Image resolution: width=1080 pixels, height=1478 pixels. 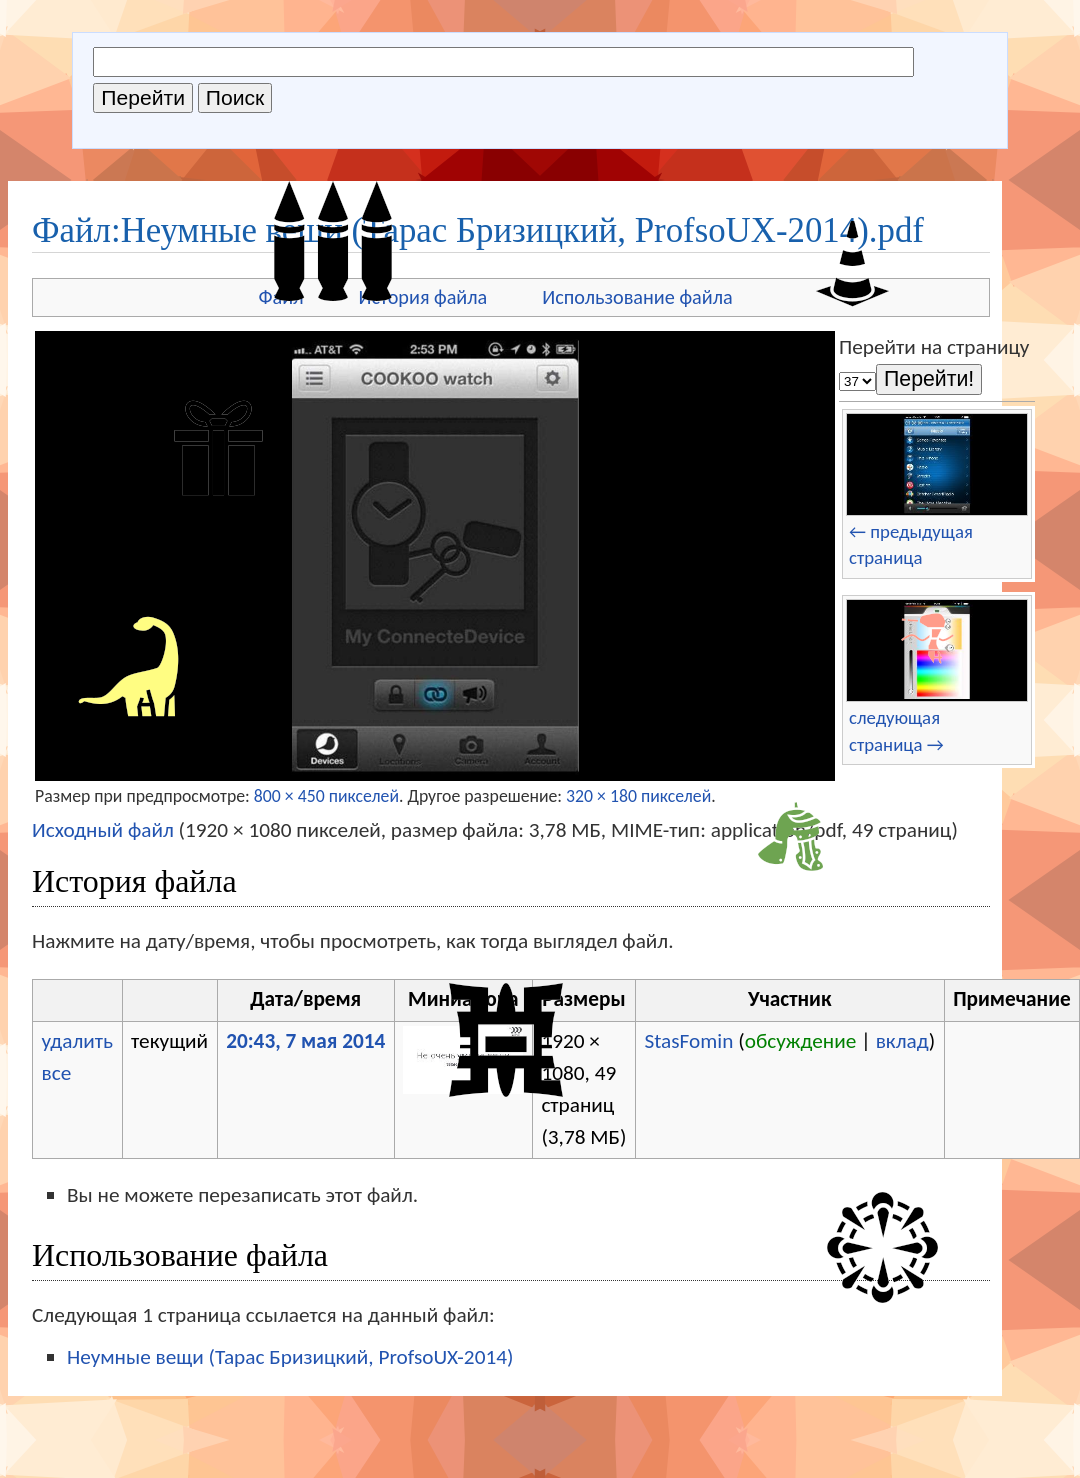 I want to click on represents a lamprey or parasitic creature in a game, so click(x=883, y=1248).